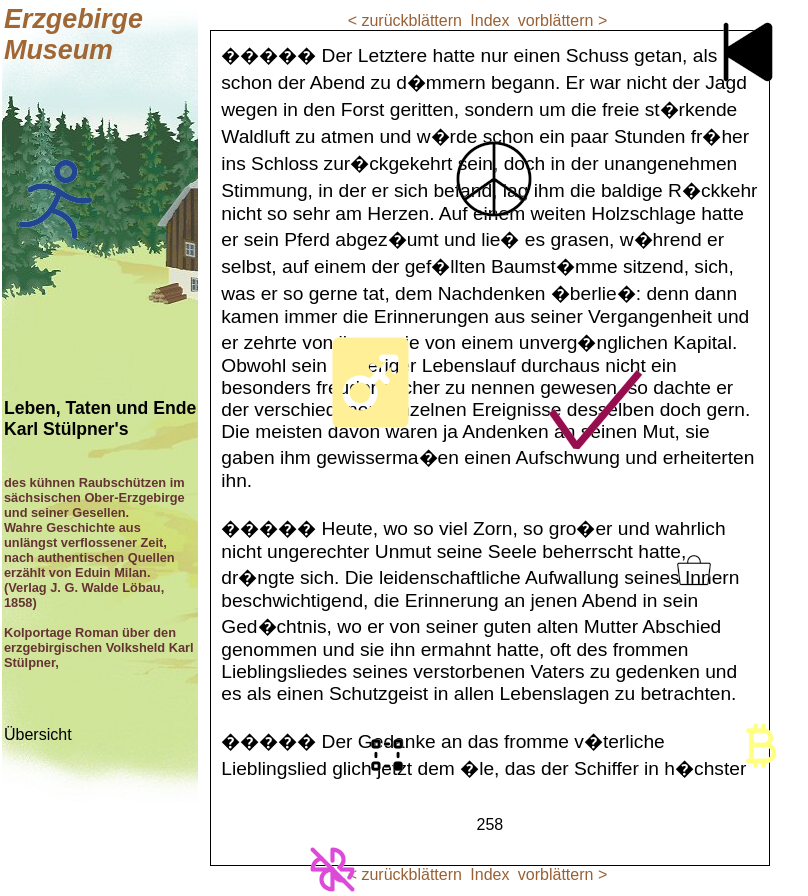 This screenshot has height=896, width=808. Describe the element at coordinates (748, 52) in the screenshot. I see `skip to previous track` at that location.